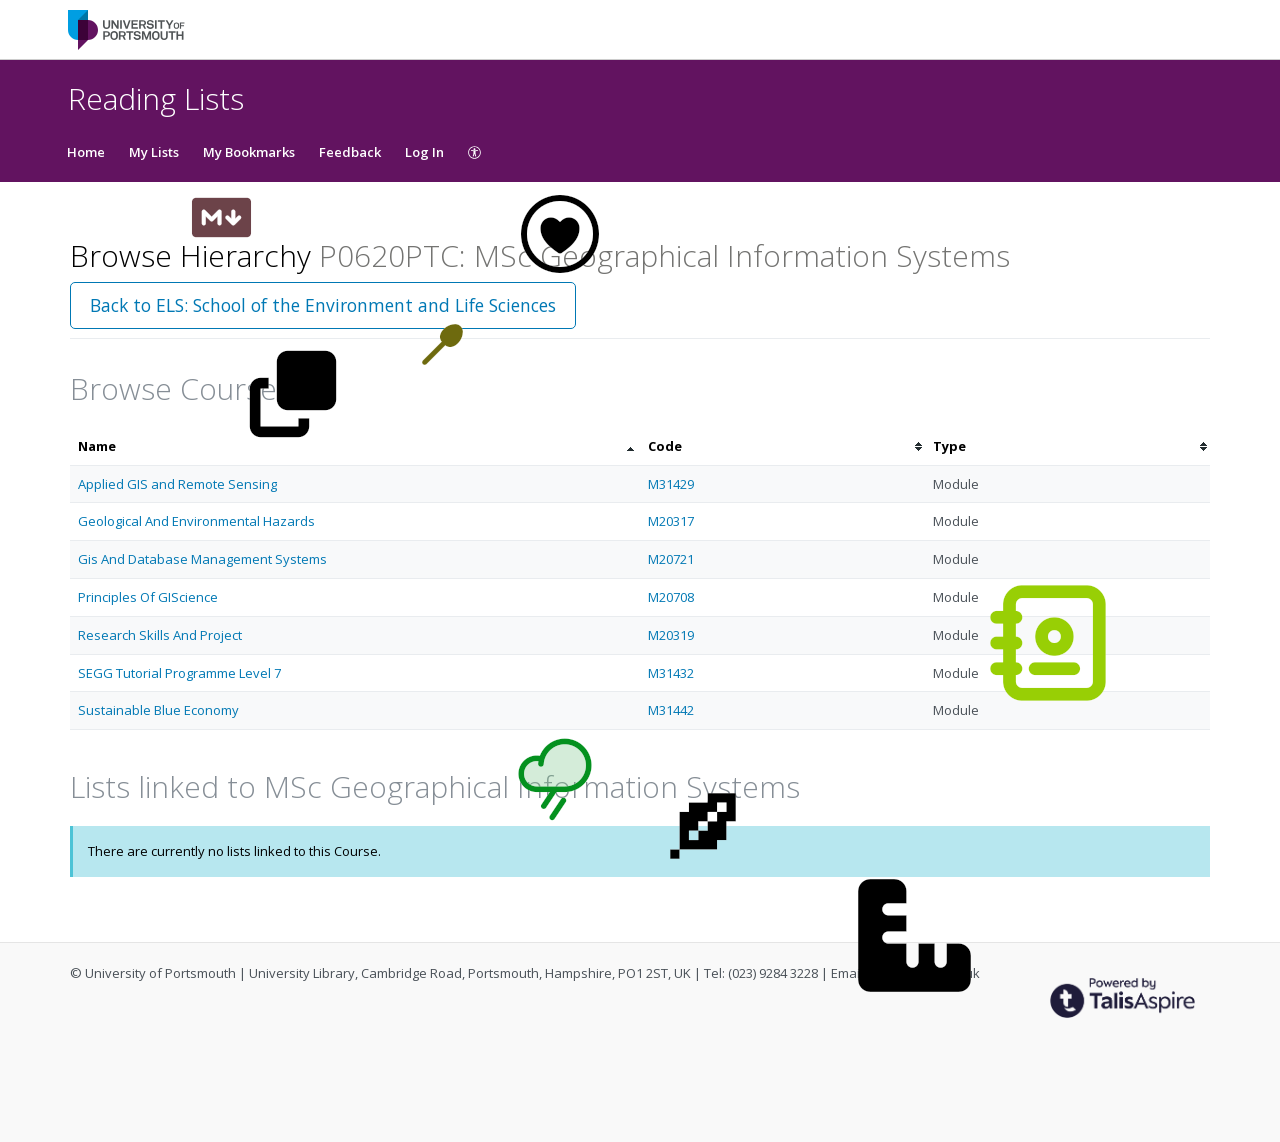 The image size is (1280, 1142). Describe the element at coordinates (442, 344) in the screenshot. I see `access food or dining options` at that location.